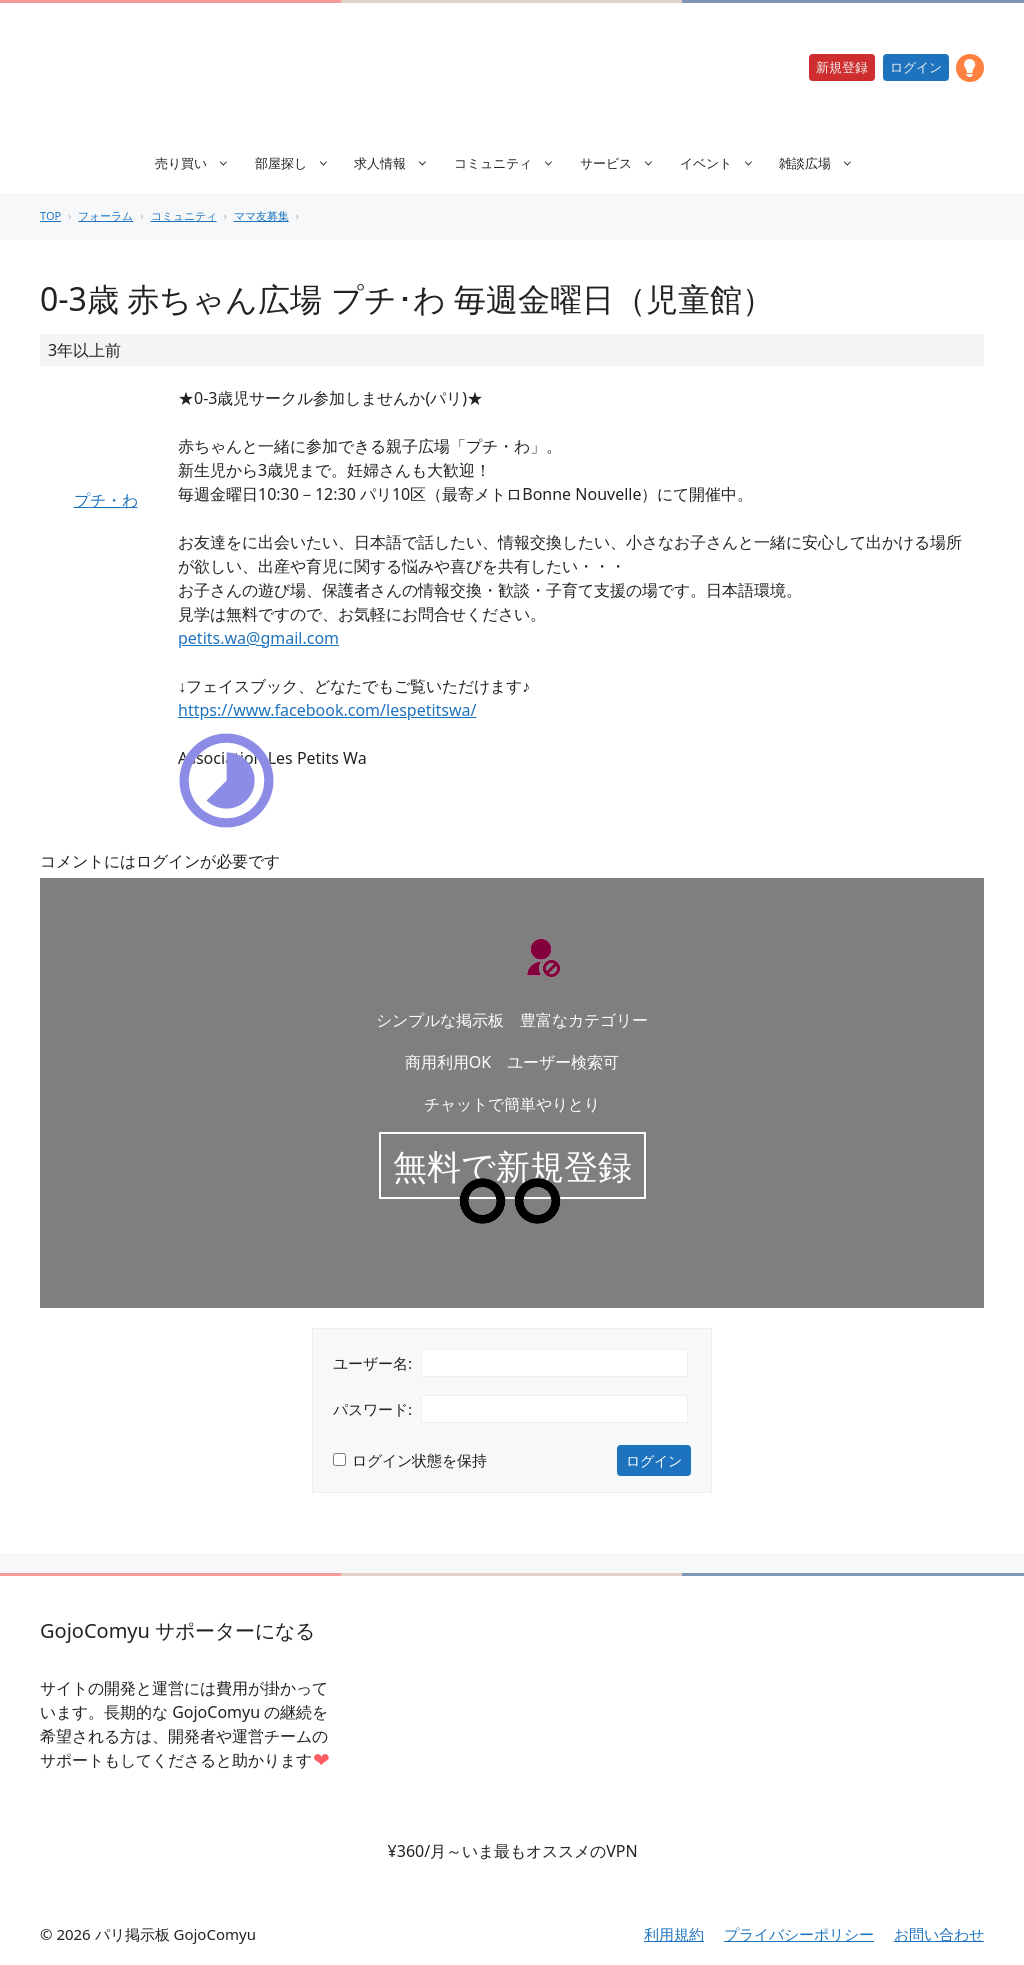  What do you see at coordinates (226, 780) in the screenshot?
I see `indicates task or download is 50% complete` at bounding box center [226, 780].